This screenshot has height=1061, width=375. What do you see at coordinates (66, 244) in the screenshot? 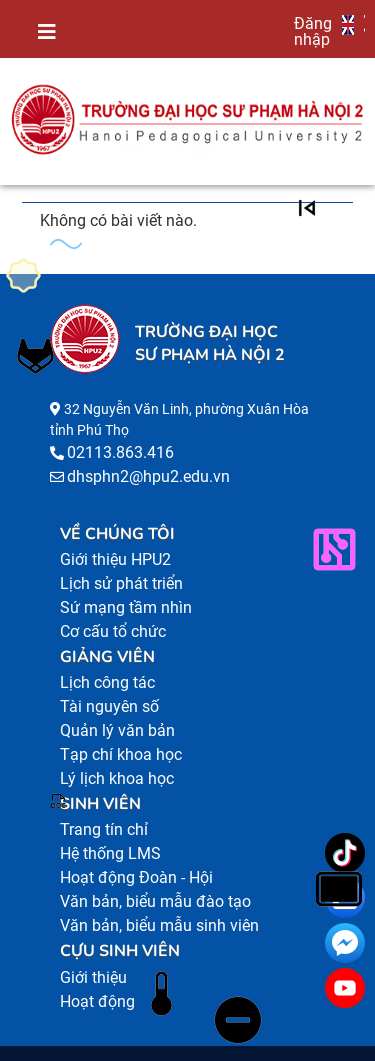
I see `indicates an approximate or estimated value` at bounding box center [66, 244].